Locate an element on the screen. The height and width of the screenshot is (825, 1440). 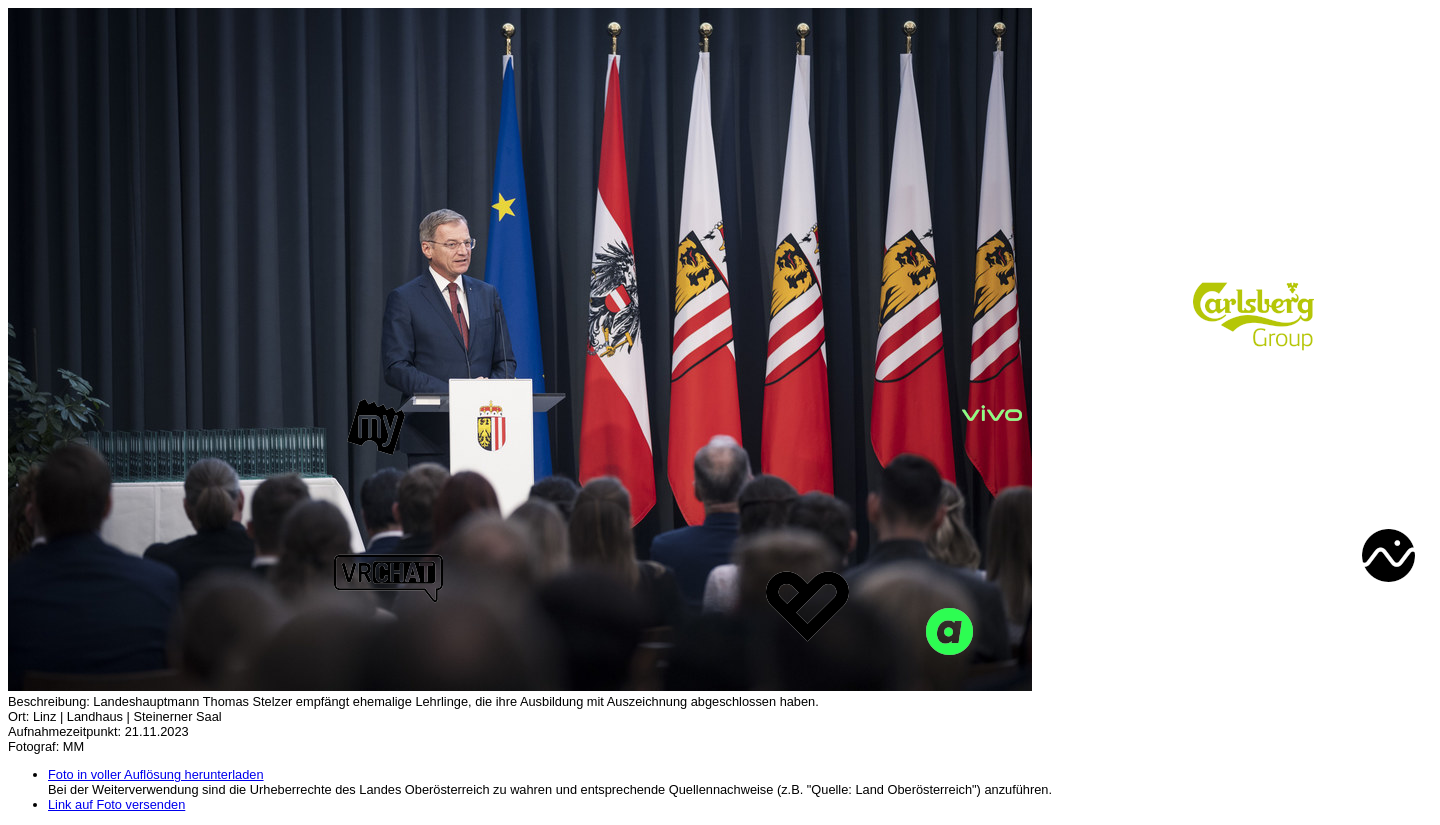
cesium platform logo is located at coordinates (1388, 555).